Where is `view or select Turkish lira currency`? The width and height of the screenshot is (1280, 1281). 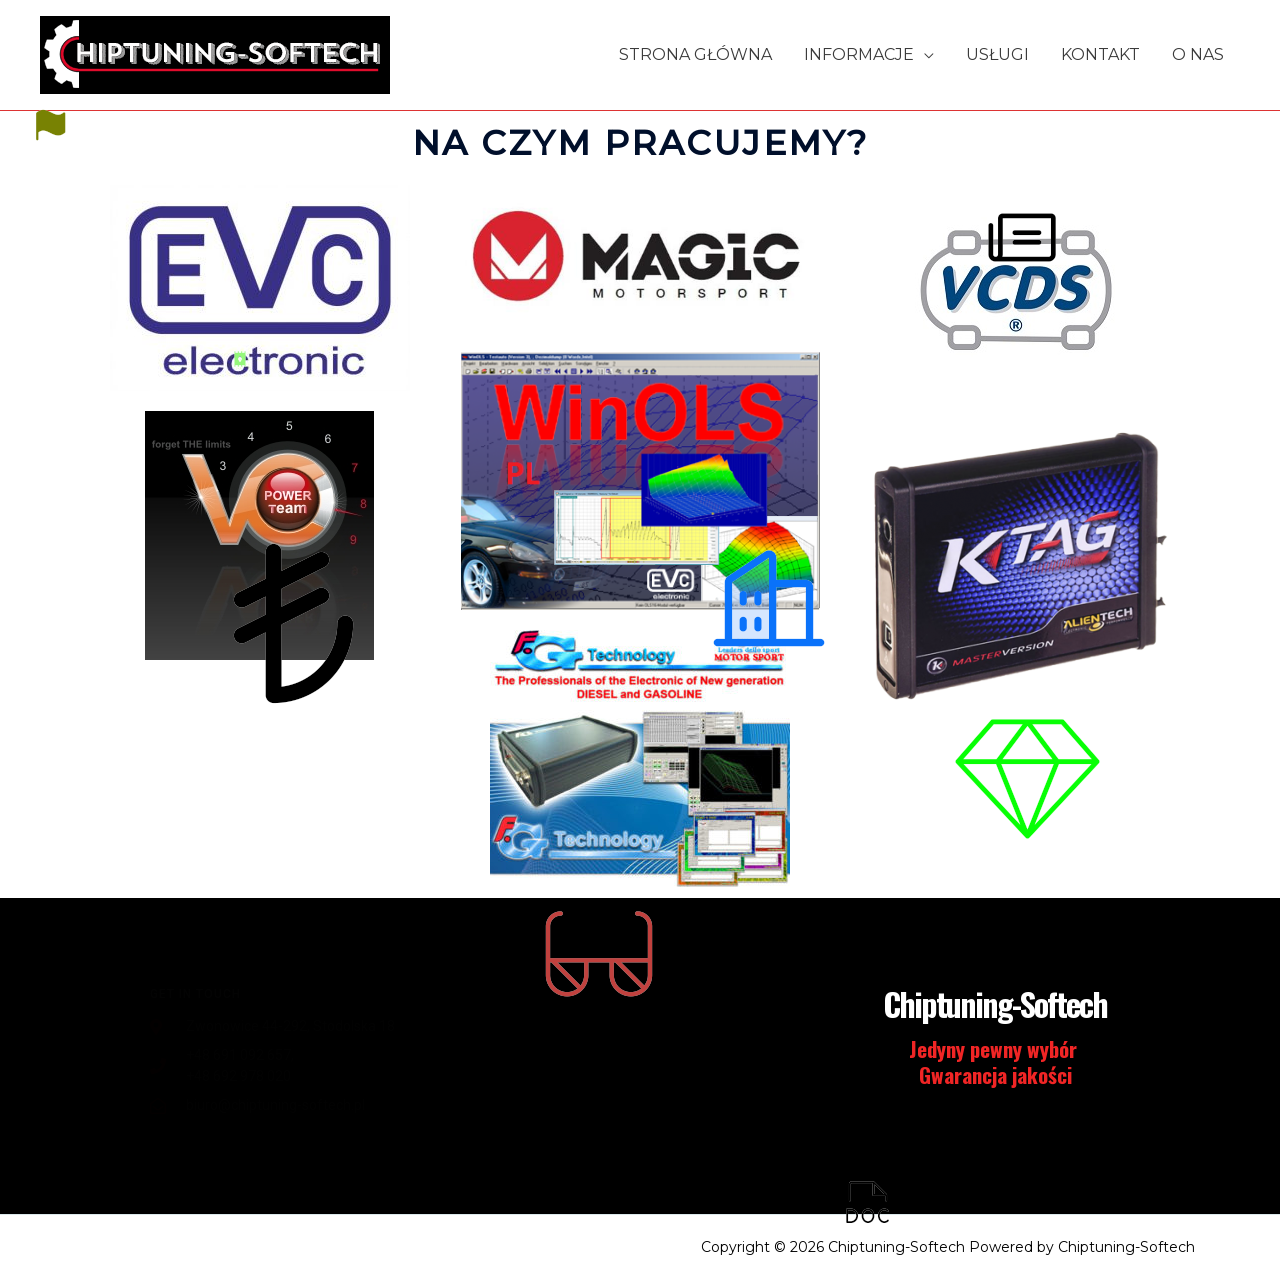
view or select Turkish lira currency is located at coordinates (297, 623).